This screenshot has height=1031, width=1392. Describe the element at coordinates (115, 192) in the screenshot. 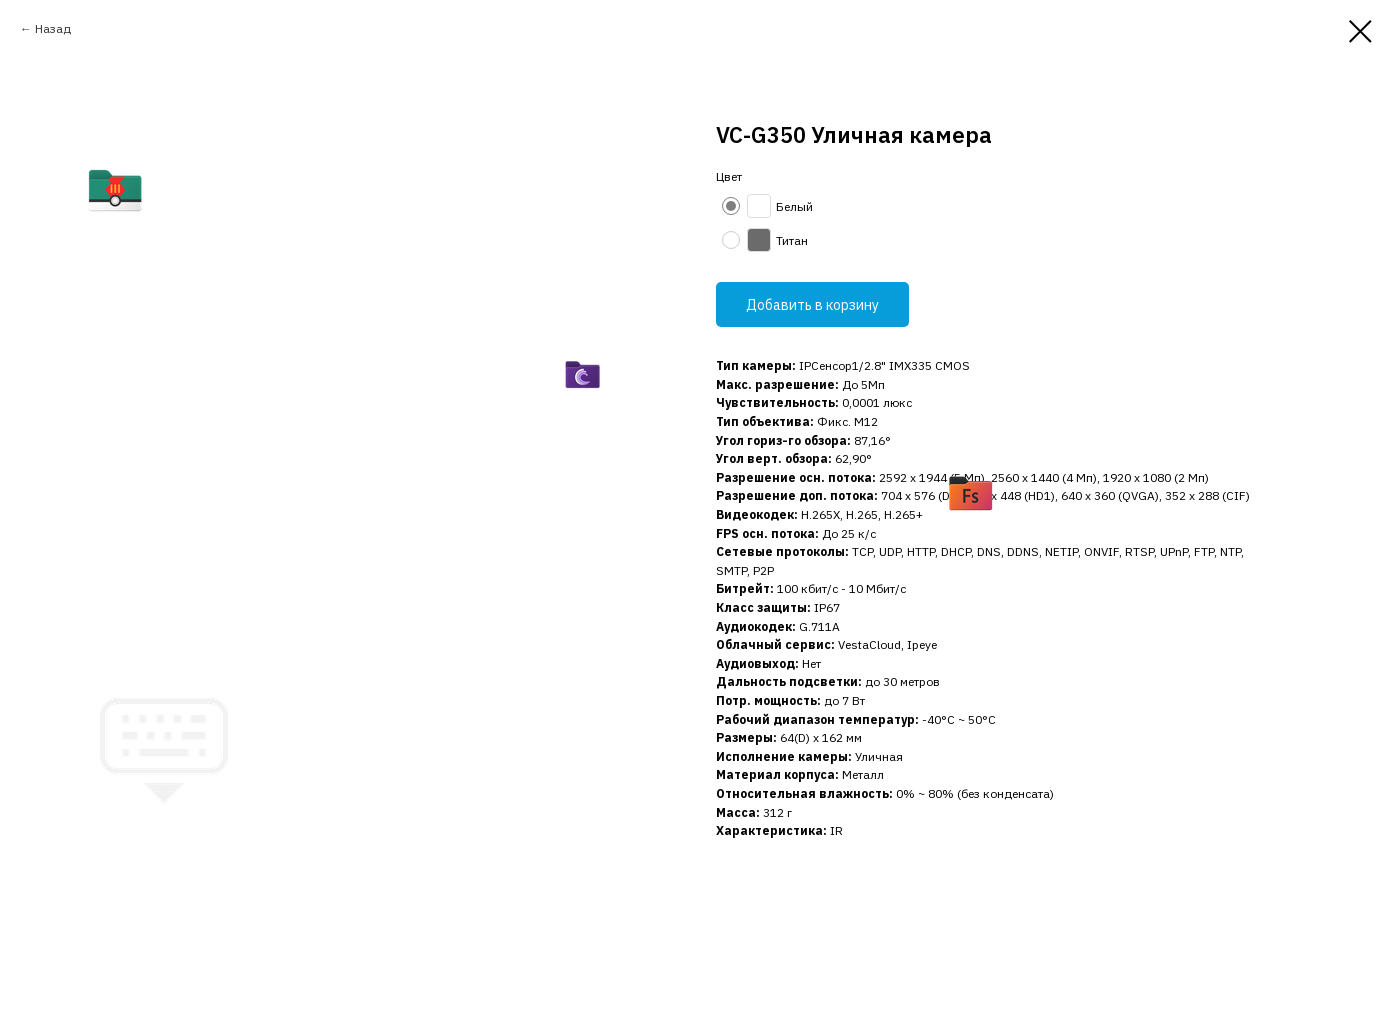

I see `open pokémon lure ball themed folder` at that location.